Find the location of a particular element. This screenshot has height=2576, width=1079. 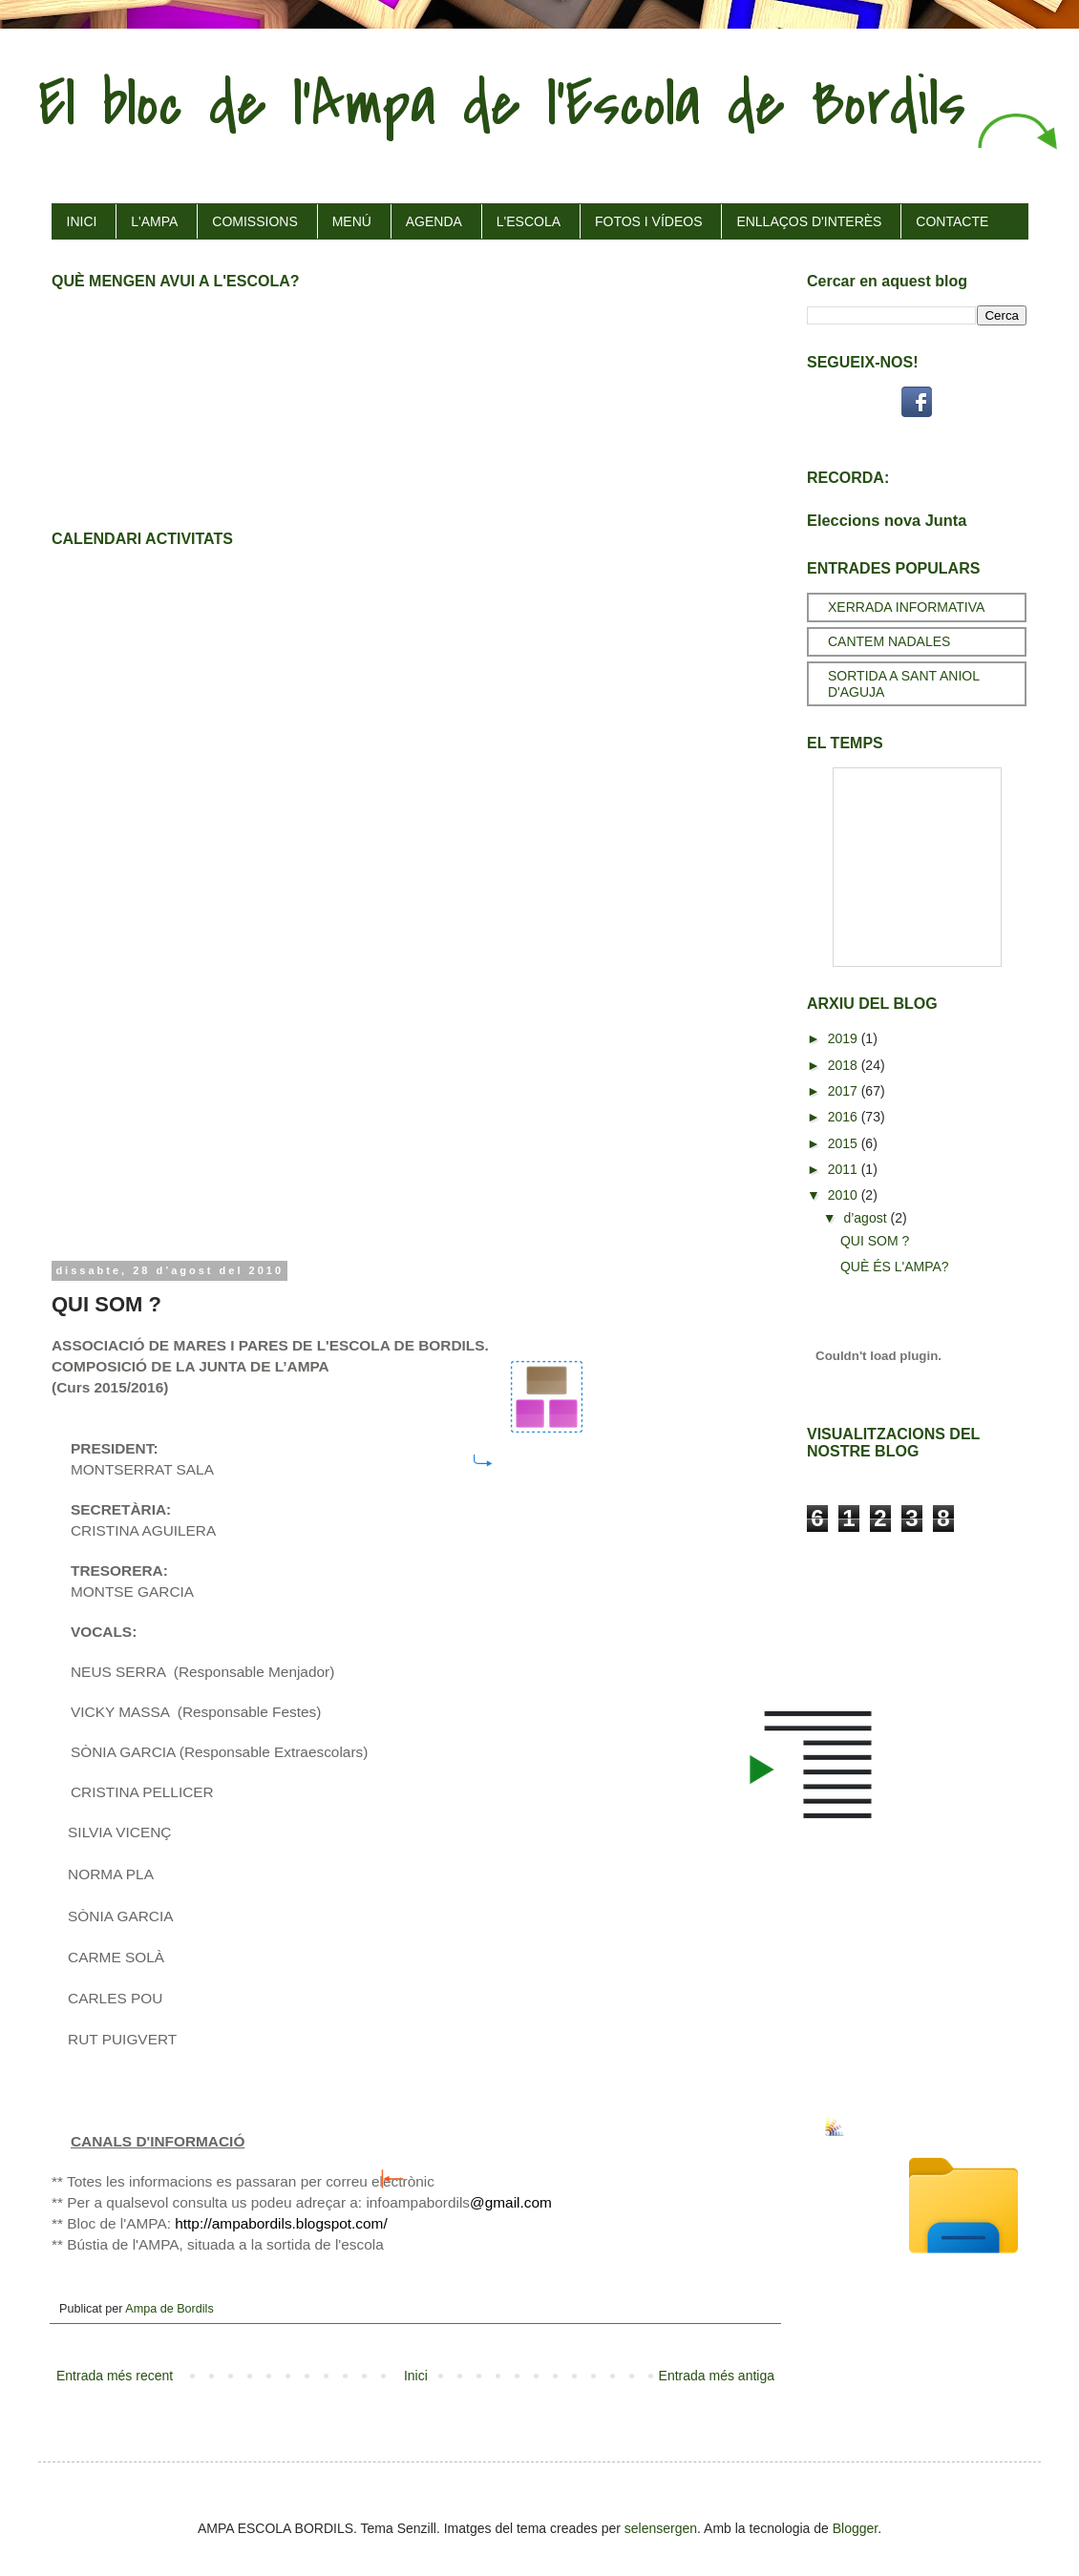

open file explorer is located at coordinates (963, 2204).